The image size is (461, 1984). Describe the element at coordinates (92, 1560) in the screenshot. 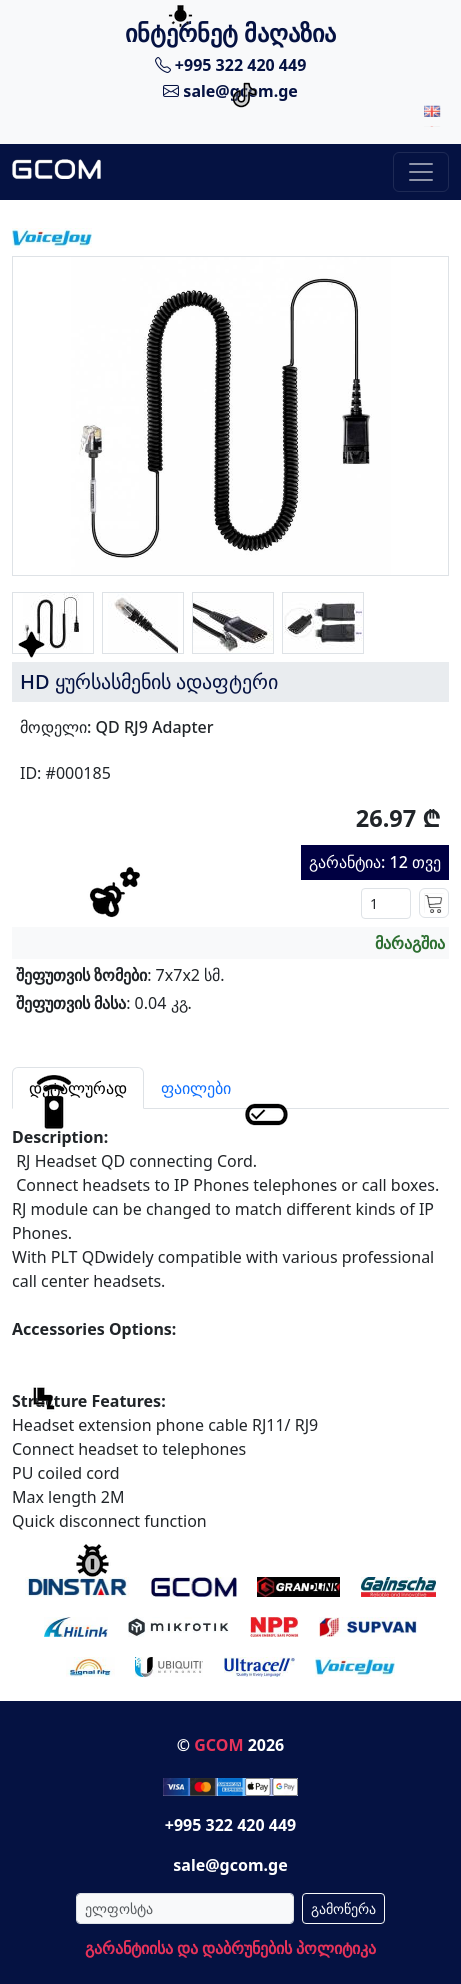

I see `find pest control services nearby` at that location.